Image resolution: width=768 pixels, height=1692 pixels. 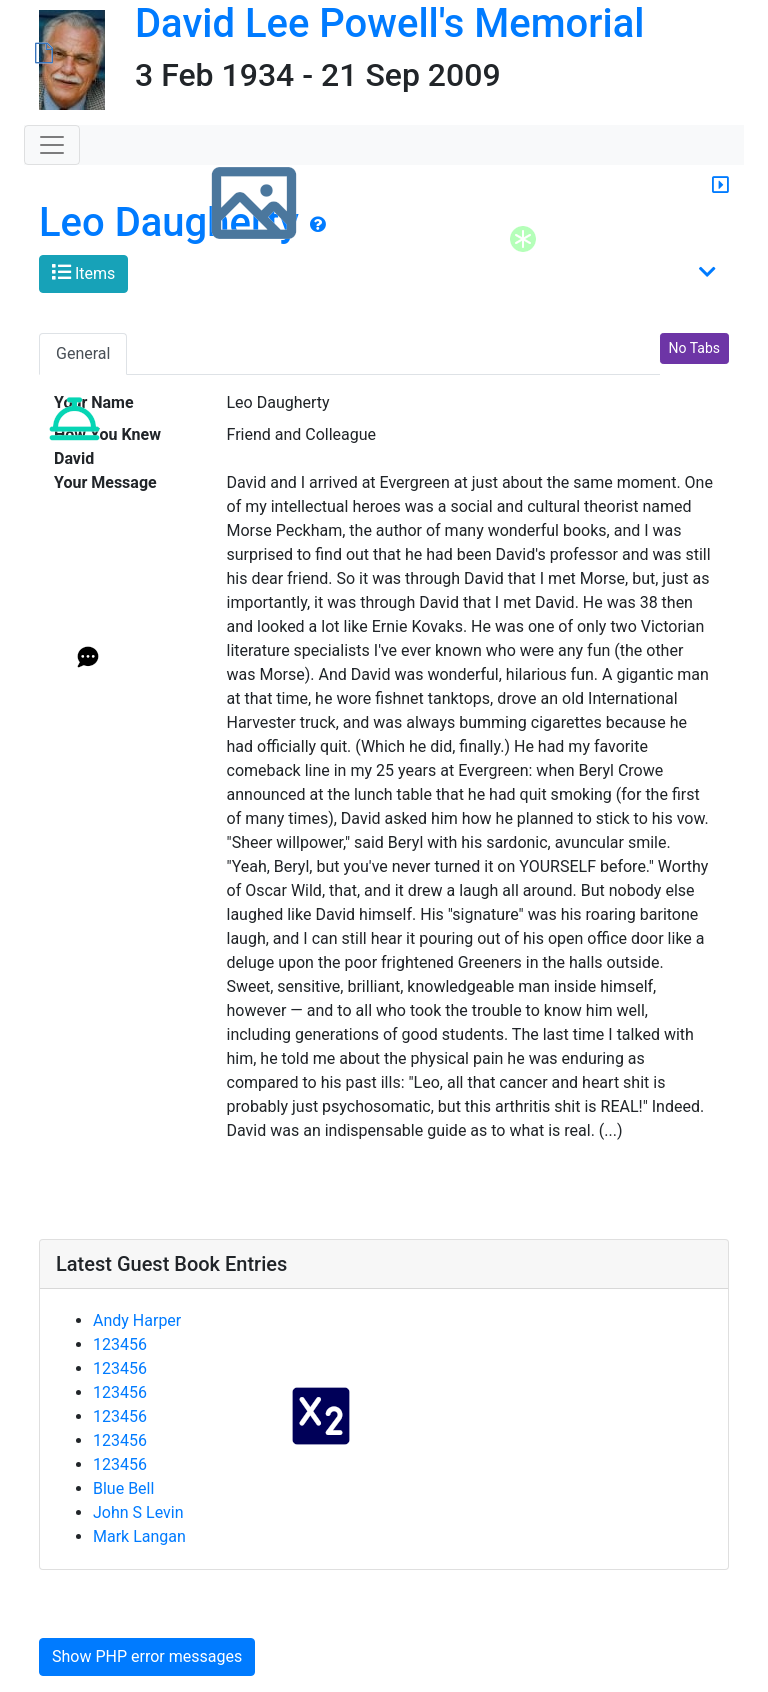 I want to click on create a new file, so click(x=44, y=53).